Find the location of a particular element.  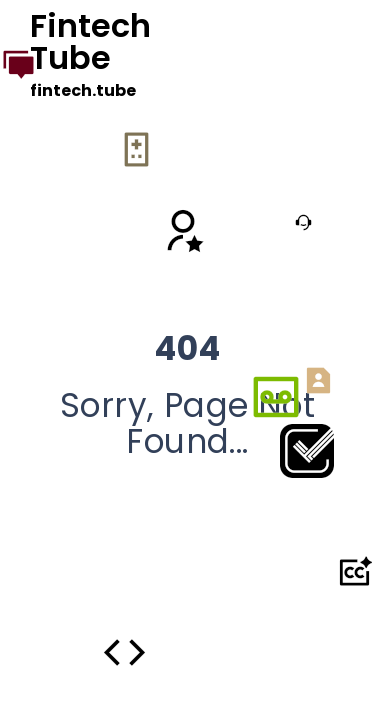

view or edit source code is located at coordinates (124, 652).